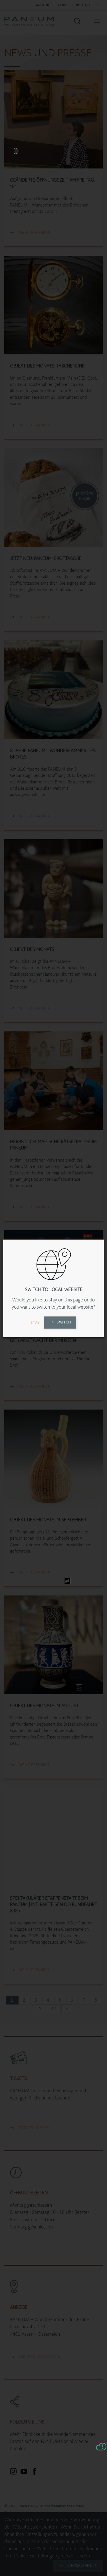 The height and width of the screenshot is (2576, 107). Describe the element at coordinates (101, 2446) in the screenshot. I see `cloud storage warning or issue detected` at that location.